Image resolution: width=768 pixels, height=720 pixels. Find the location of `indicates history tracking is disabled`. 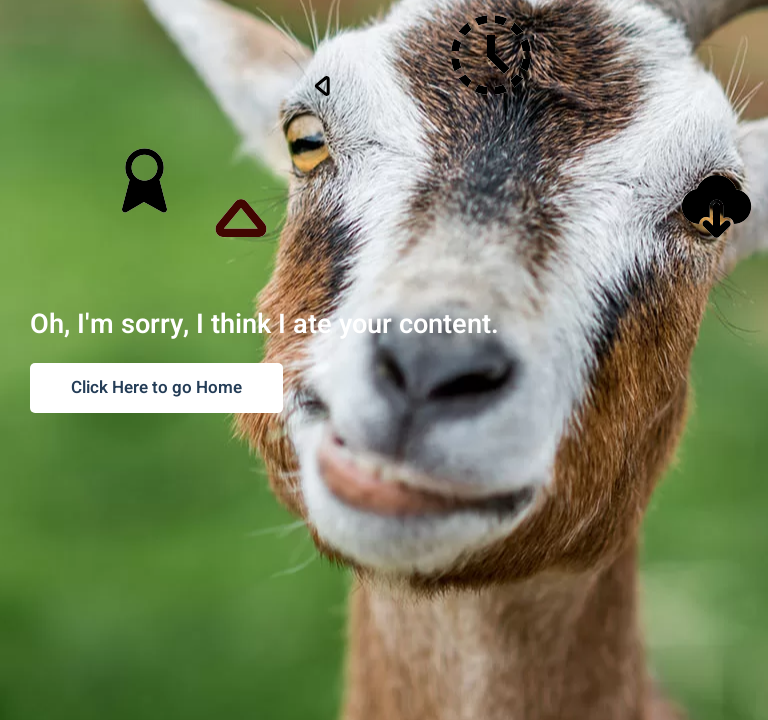

indicates history tracking is disabled is located at coordinates (491, 55).